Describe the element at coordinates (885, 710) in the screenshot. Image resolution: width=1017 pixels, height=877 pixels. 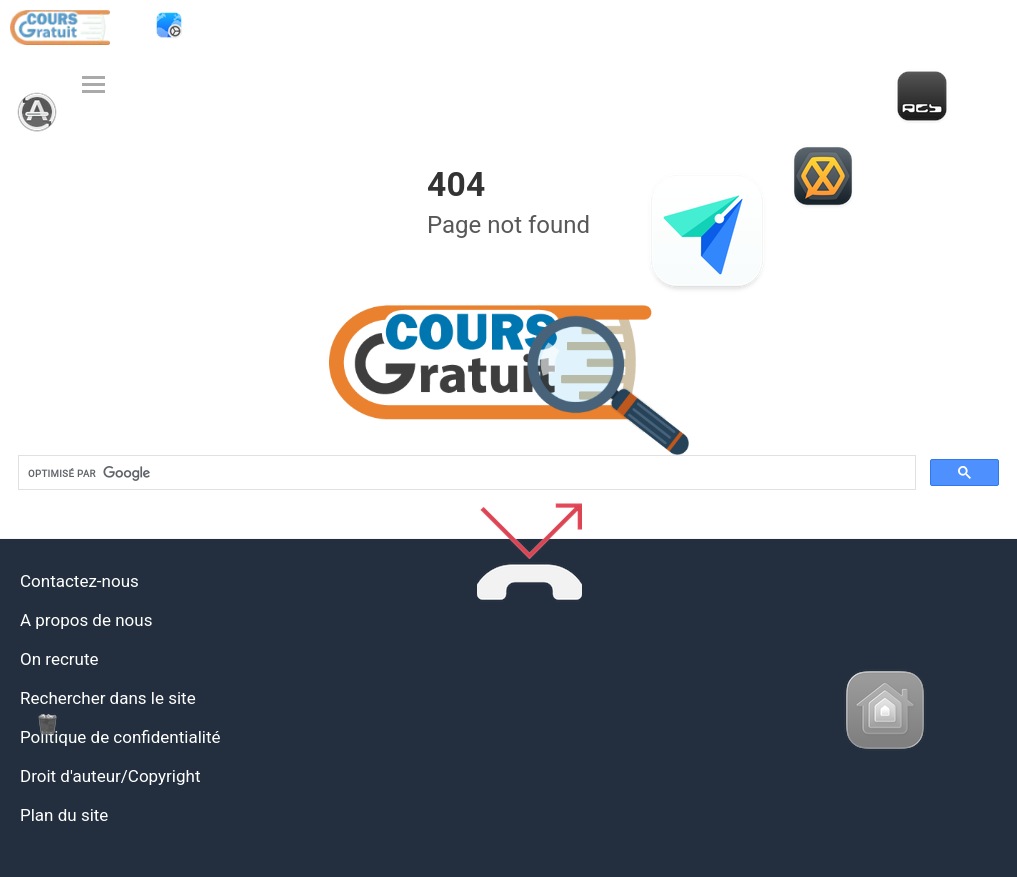
I see `open the home app` at that location.